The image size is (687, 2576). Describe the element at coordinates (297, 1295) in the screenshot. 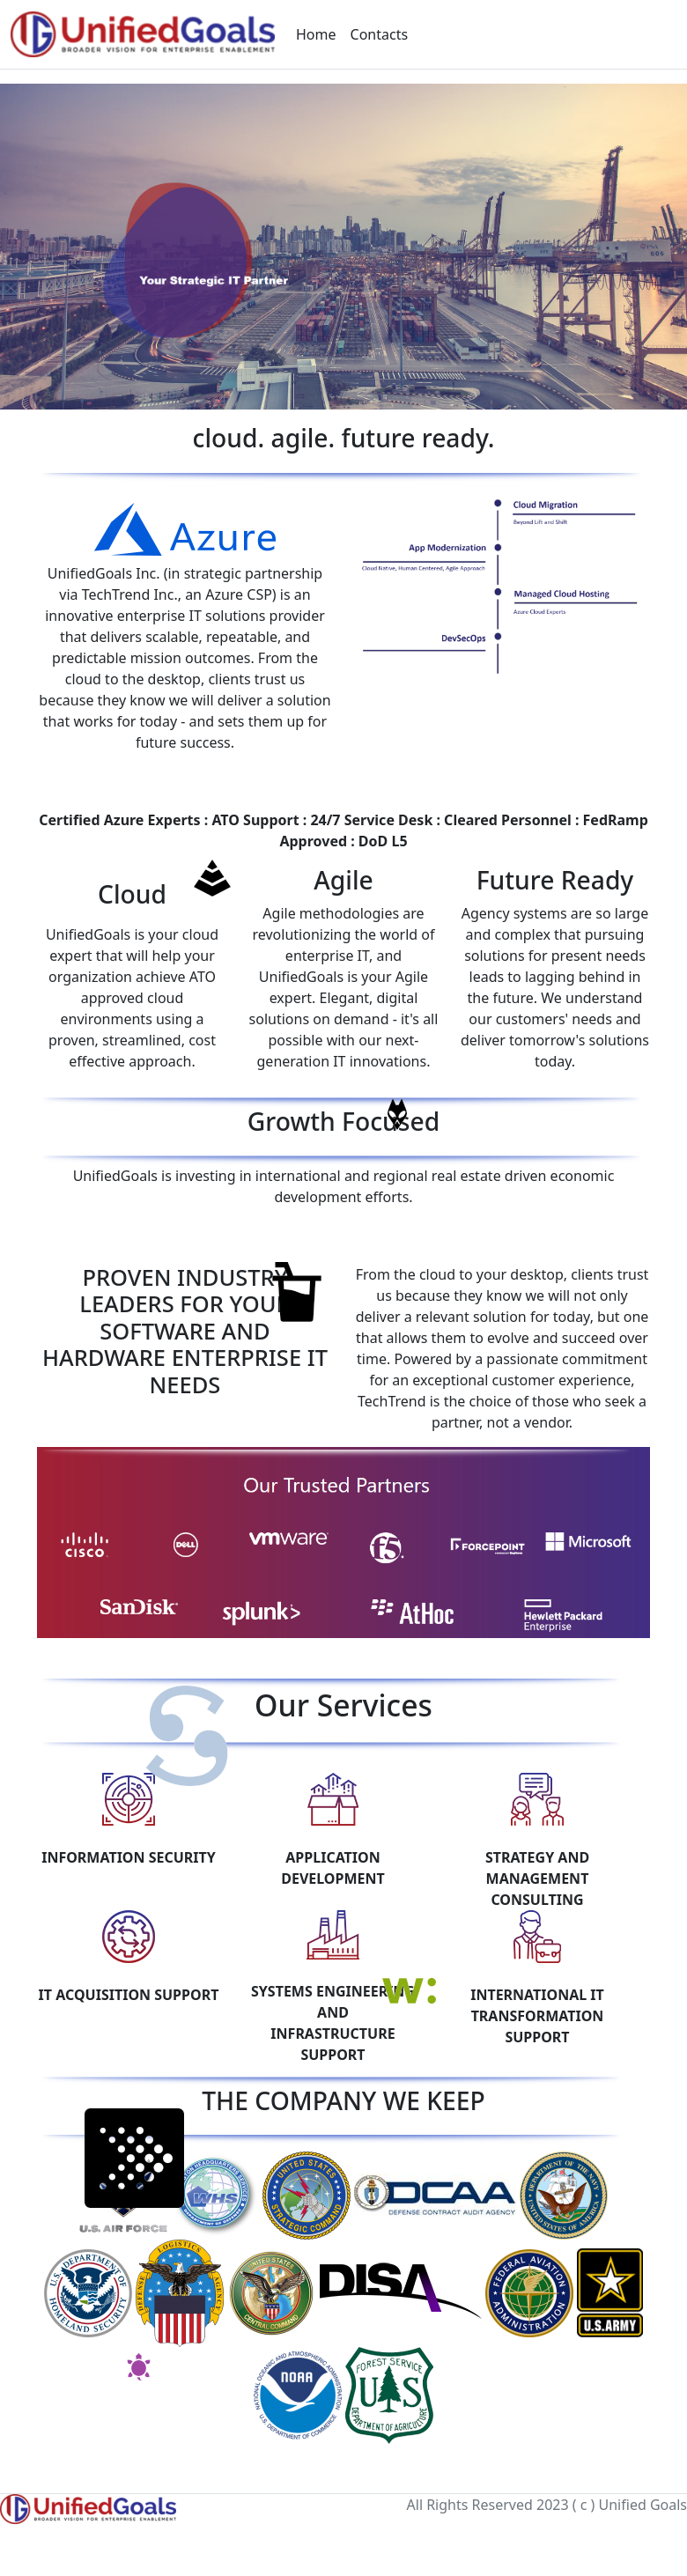

I see `view food and drink options` at that location.